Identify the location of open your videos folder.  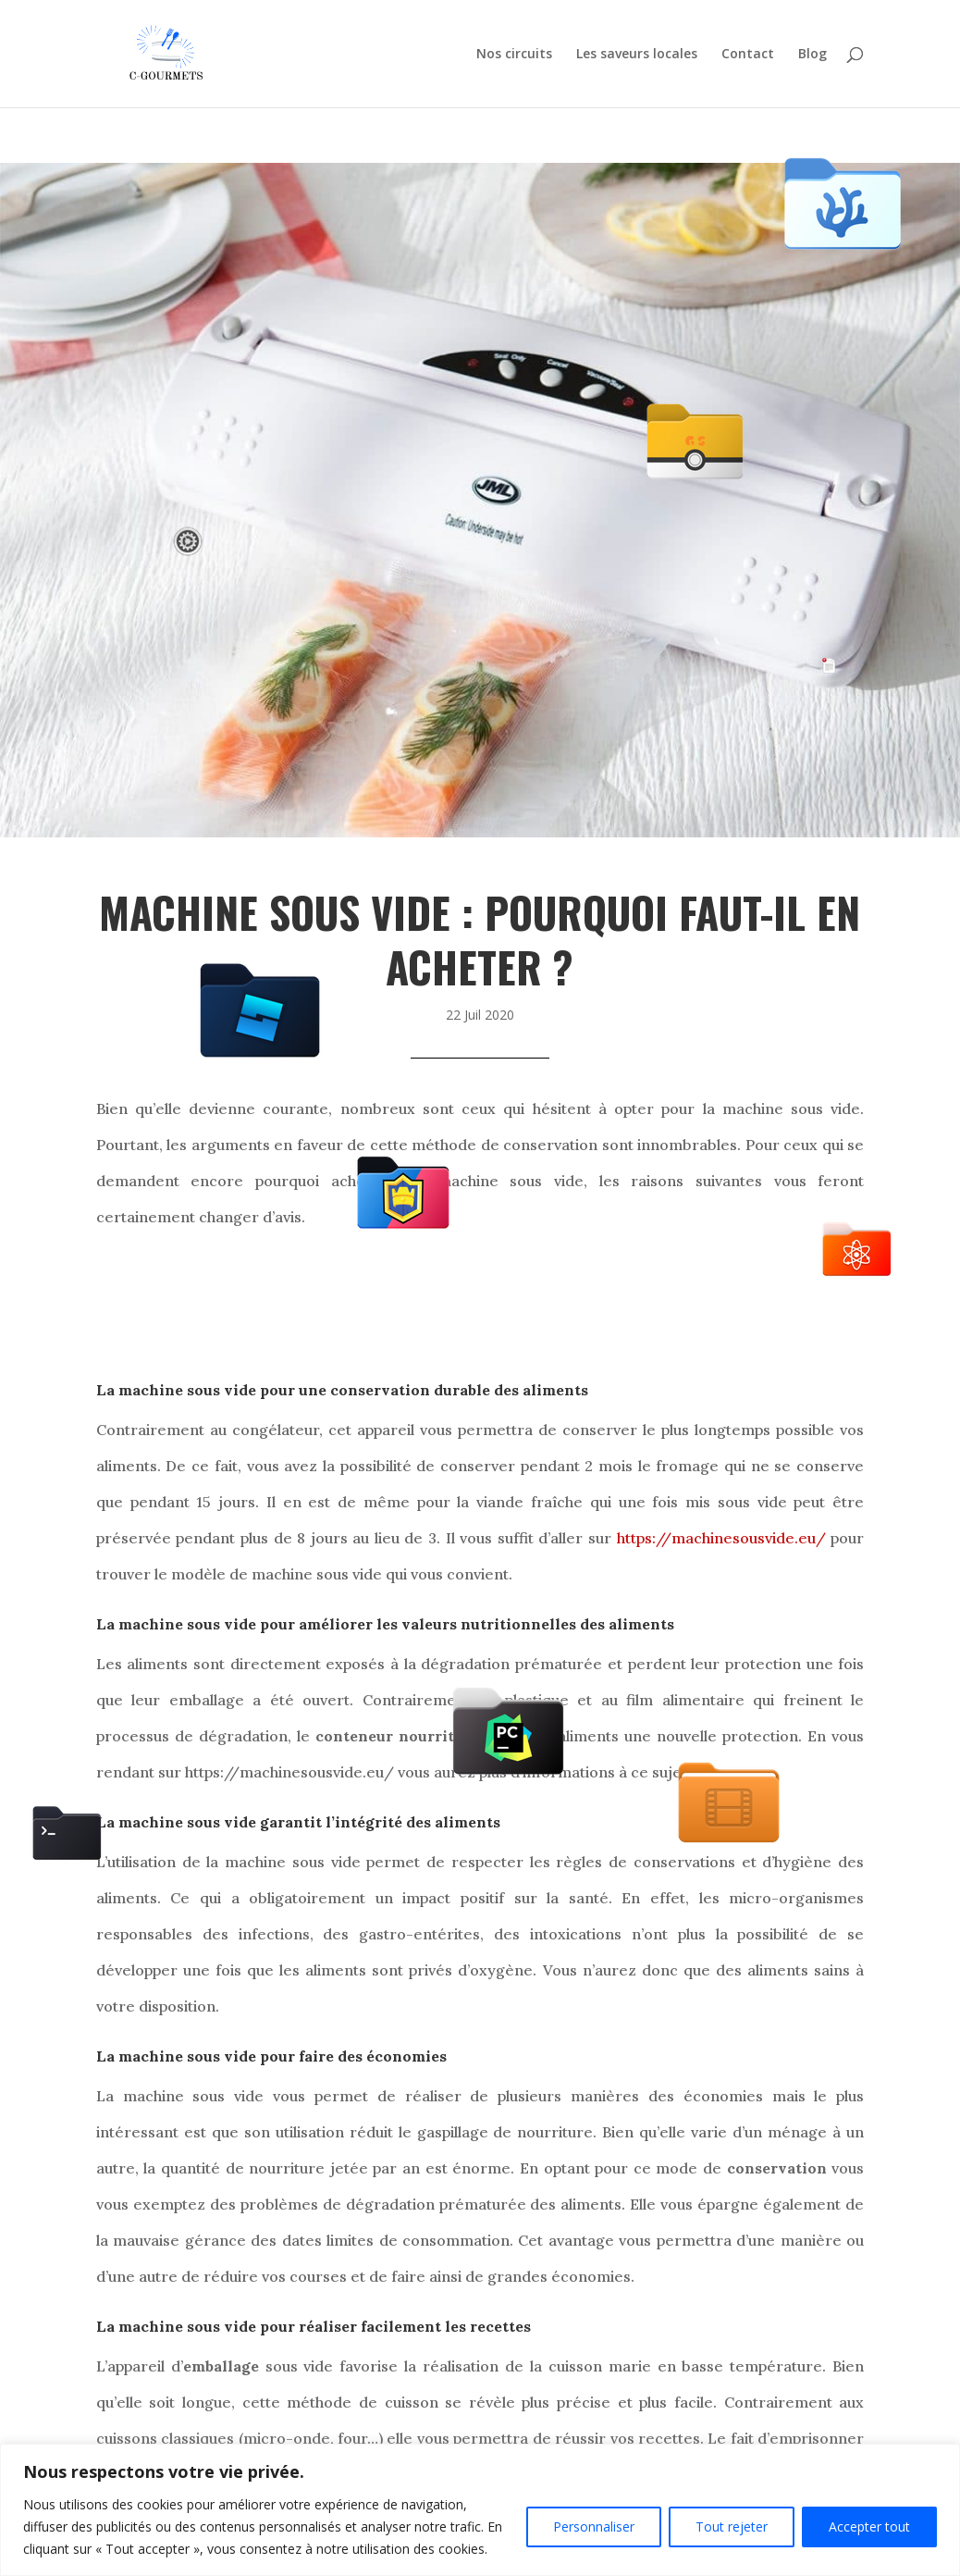
(729, 1802).